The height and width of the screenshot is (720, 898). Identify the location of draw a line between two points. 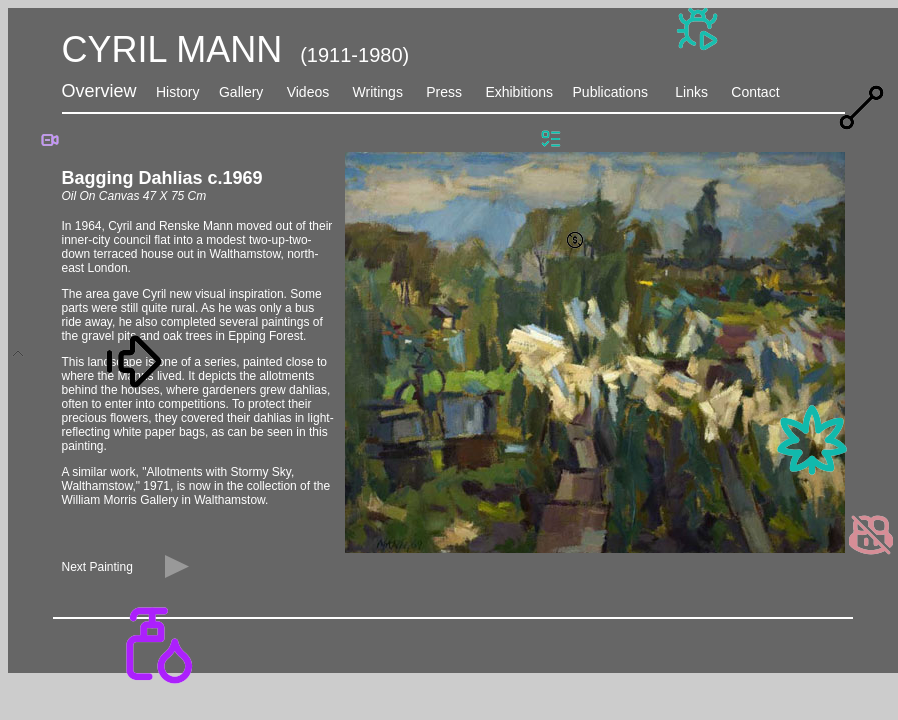
(861, 107).